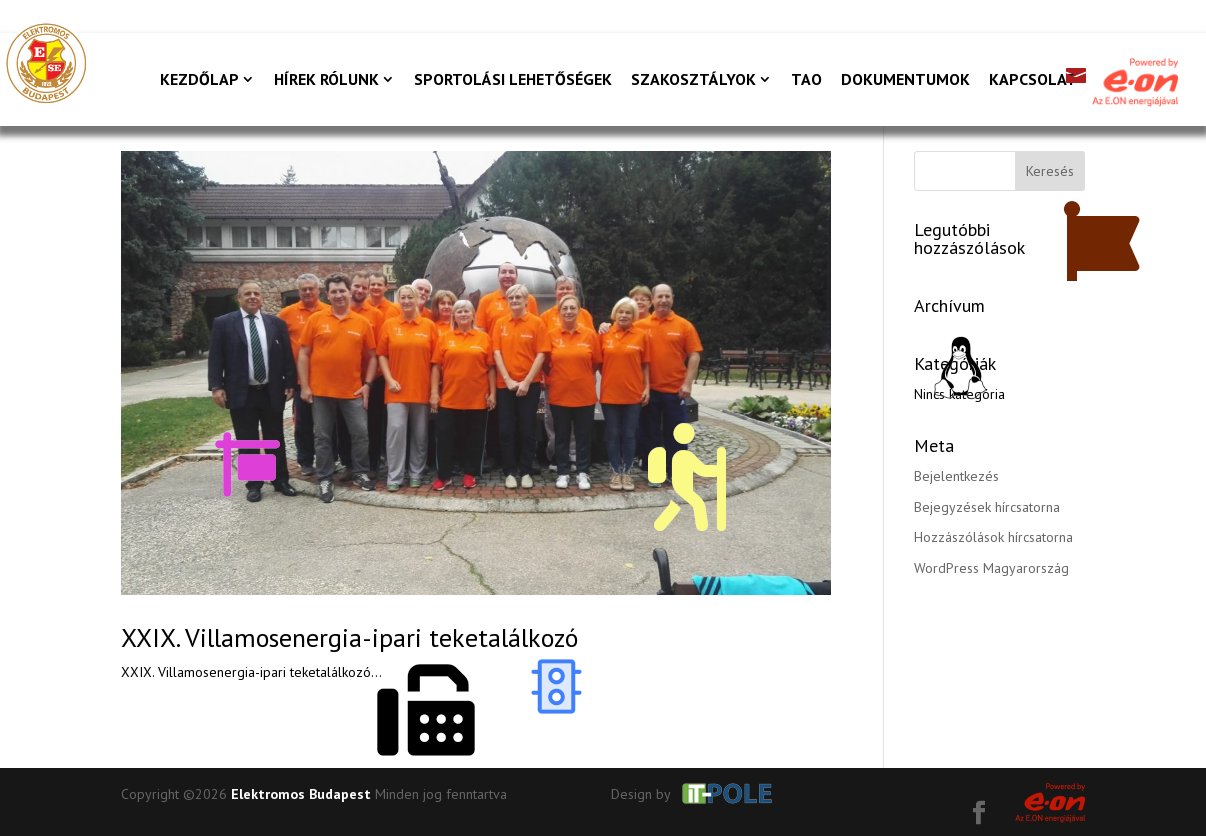 The image size is (1206, 836). I want to click on indicates linux operating system compatibility, so click(960, 368).